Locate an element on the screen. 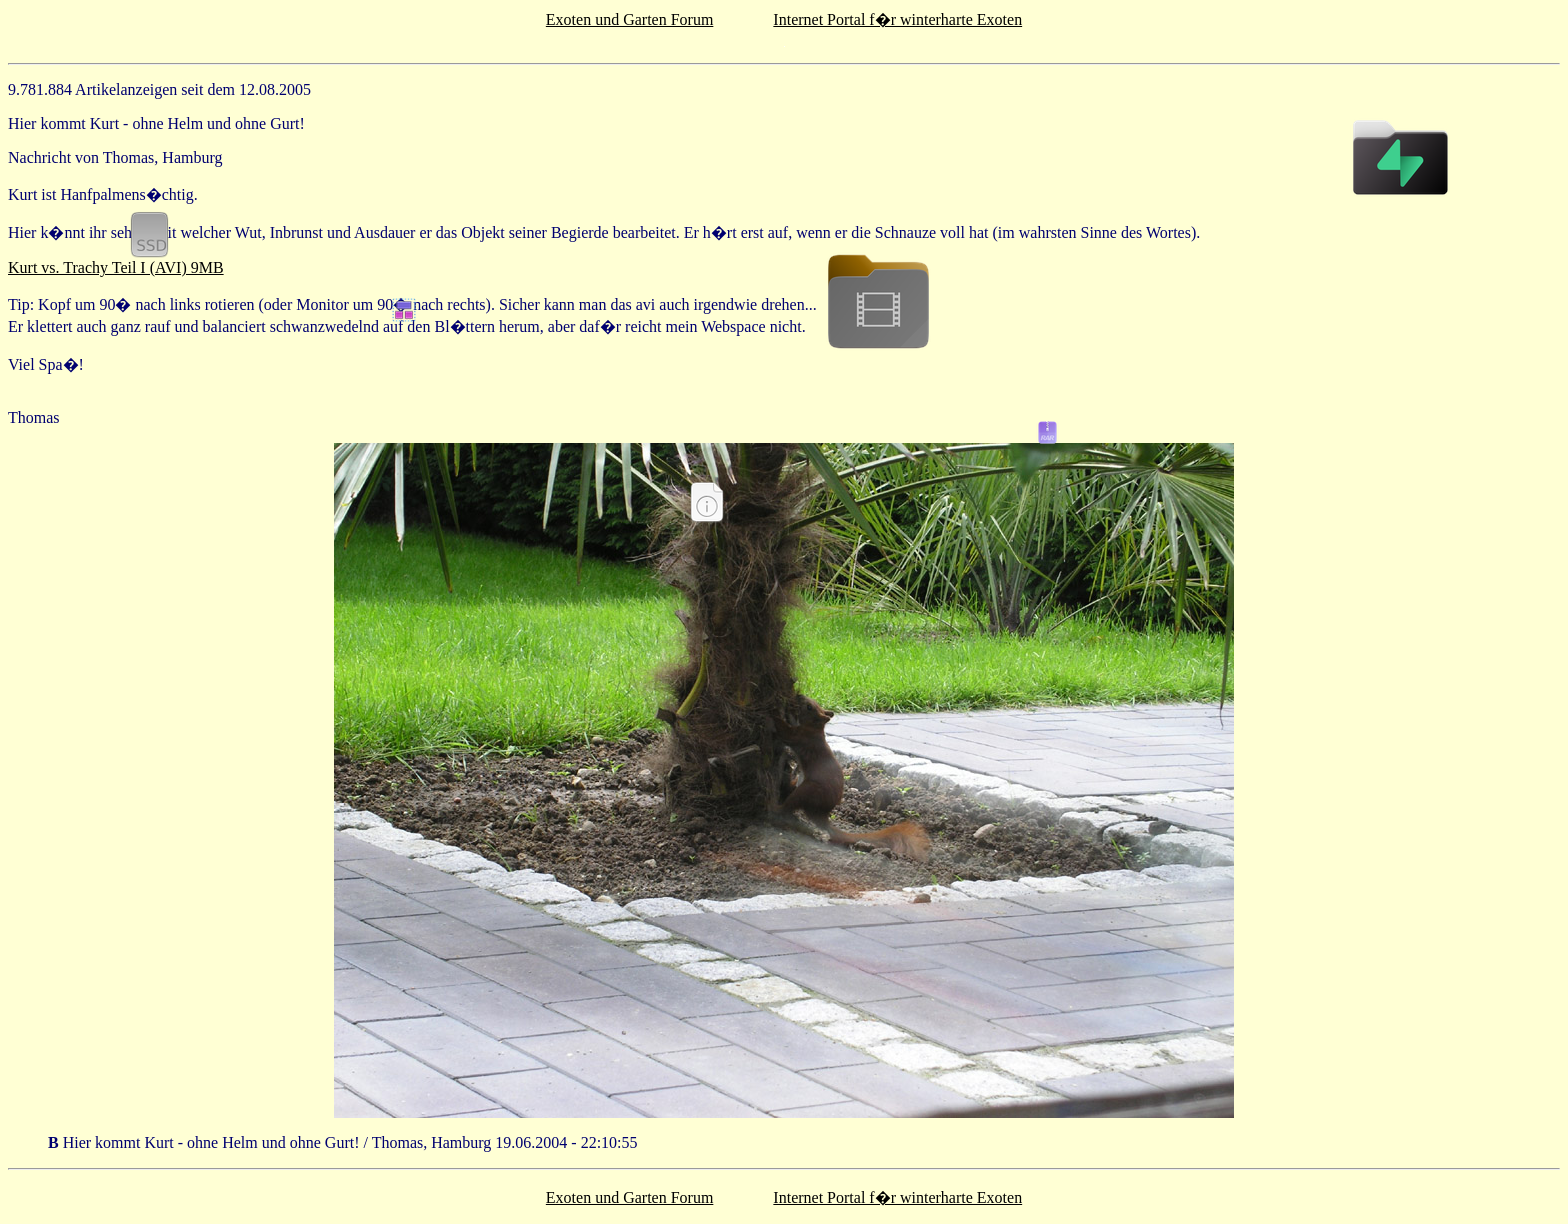  open supabase project folder is located at coordinates (1400, 160).